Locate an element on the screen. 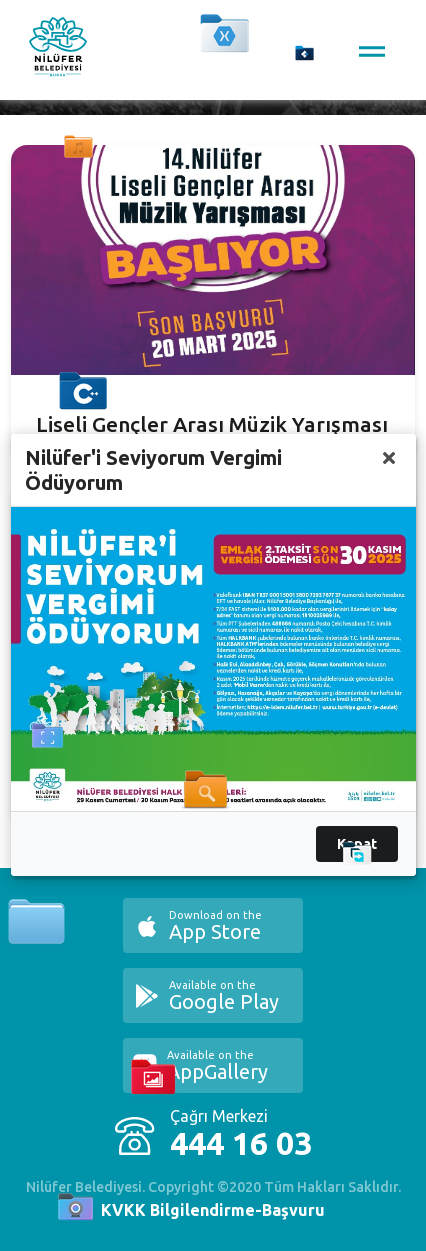 The width and height of the screenshot is (426, 1251). open screenshots folder is located at coordinates (47, 736).